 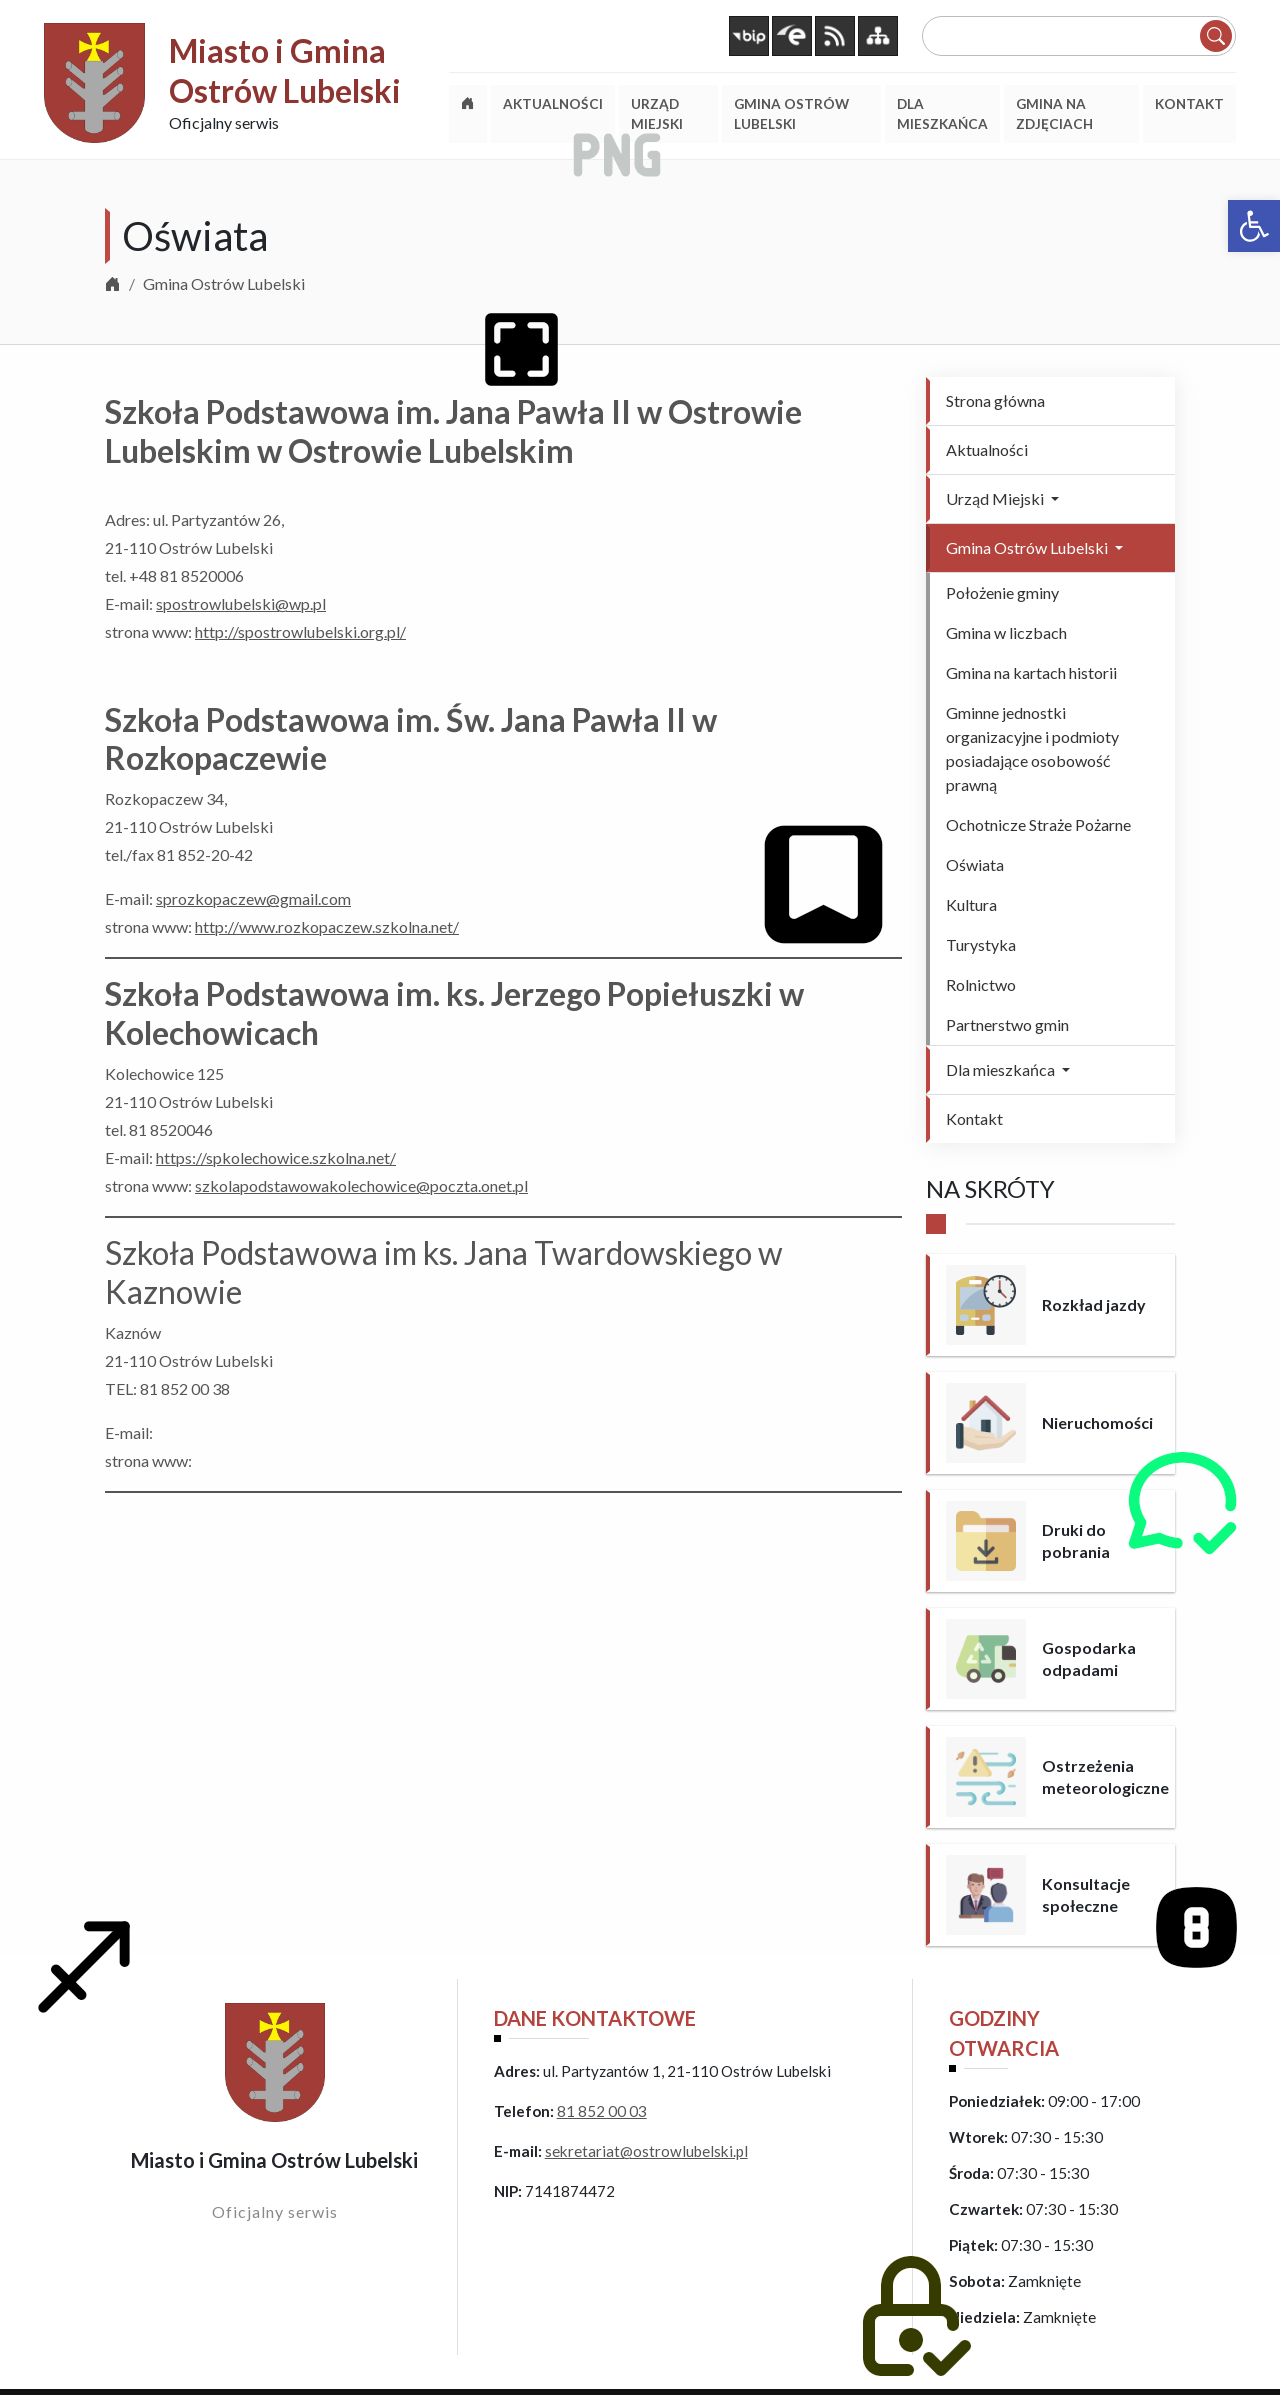 What do you see at coordinates (1182, 1500) in the screenshot?
I see `message sent successfully` at bounding box center [1182, 1500].